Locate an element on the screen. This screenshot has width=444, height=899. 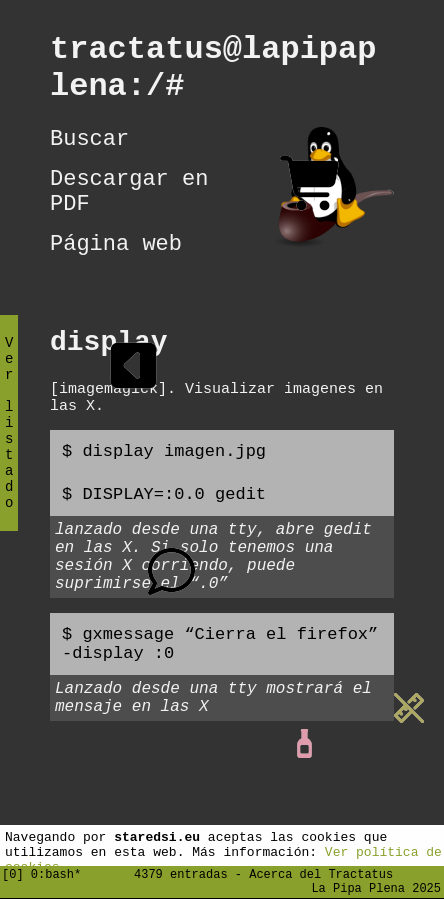
view your shopping cart is located at coordinates (313, 184).